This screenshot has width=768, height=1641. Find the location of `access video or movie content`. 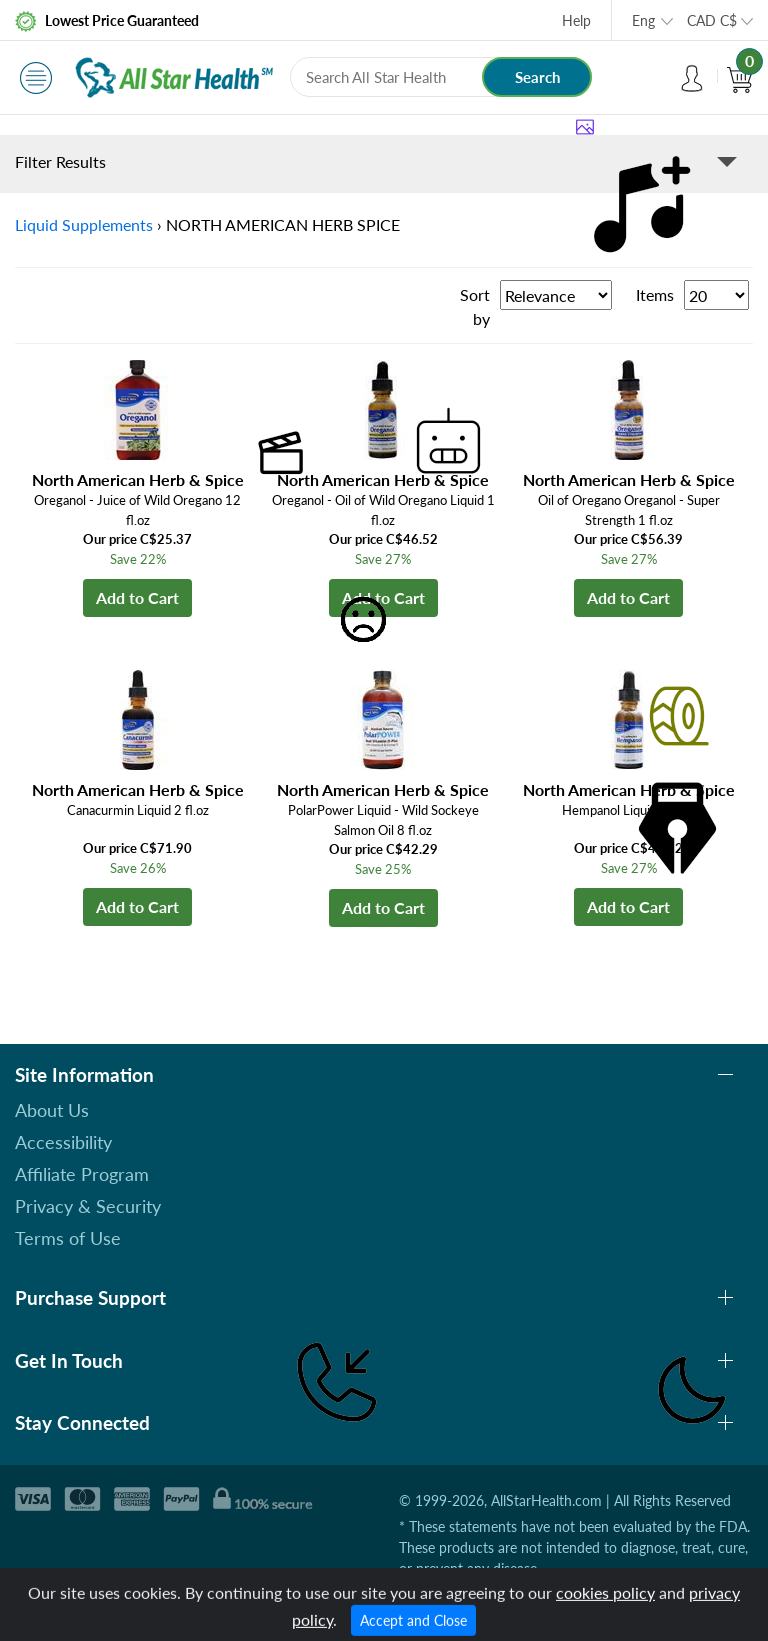

access video or movie content is located at coordinates (281, 454).